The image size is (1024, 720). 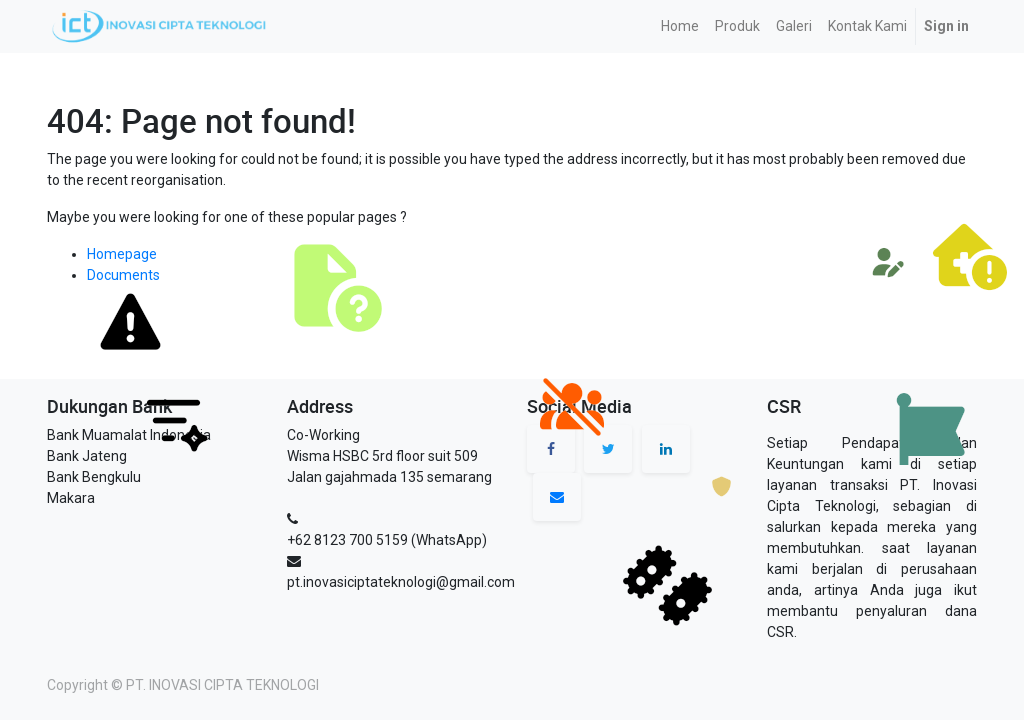 What do you see at coordinates (887, 261) in the screenshot?
I see `edit user profile` at bounding box center [887, 261].